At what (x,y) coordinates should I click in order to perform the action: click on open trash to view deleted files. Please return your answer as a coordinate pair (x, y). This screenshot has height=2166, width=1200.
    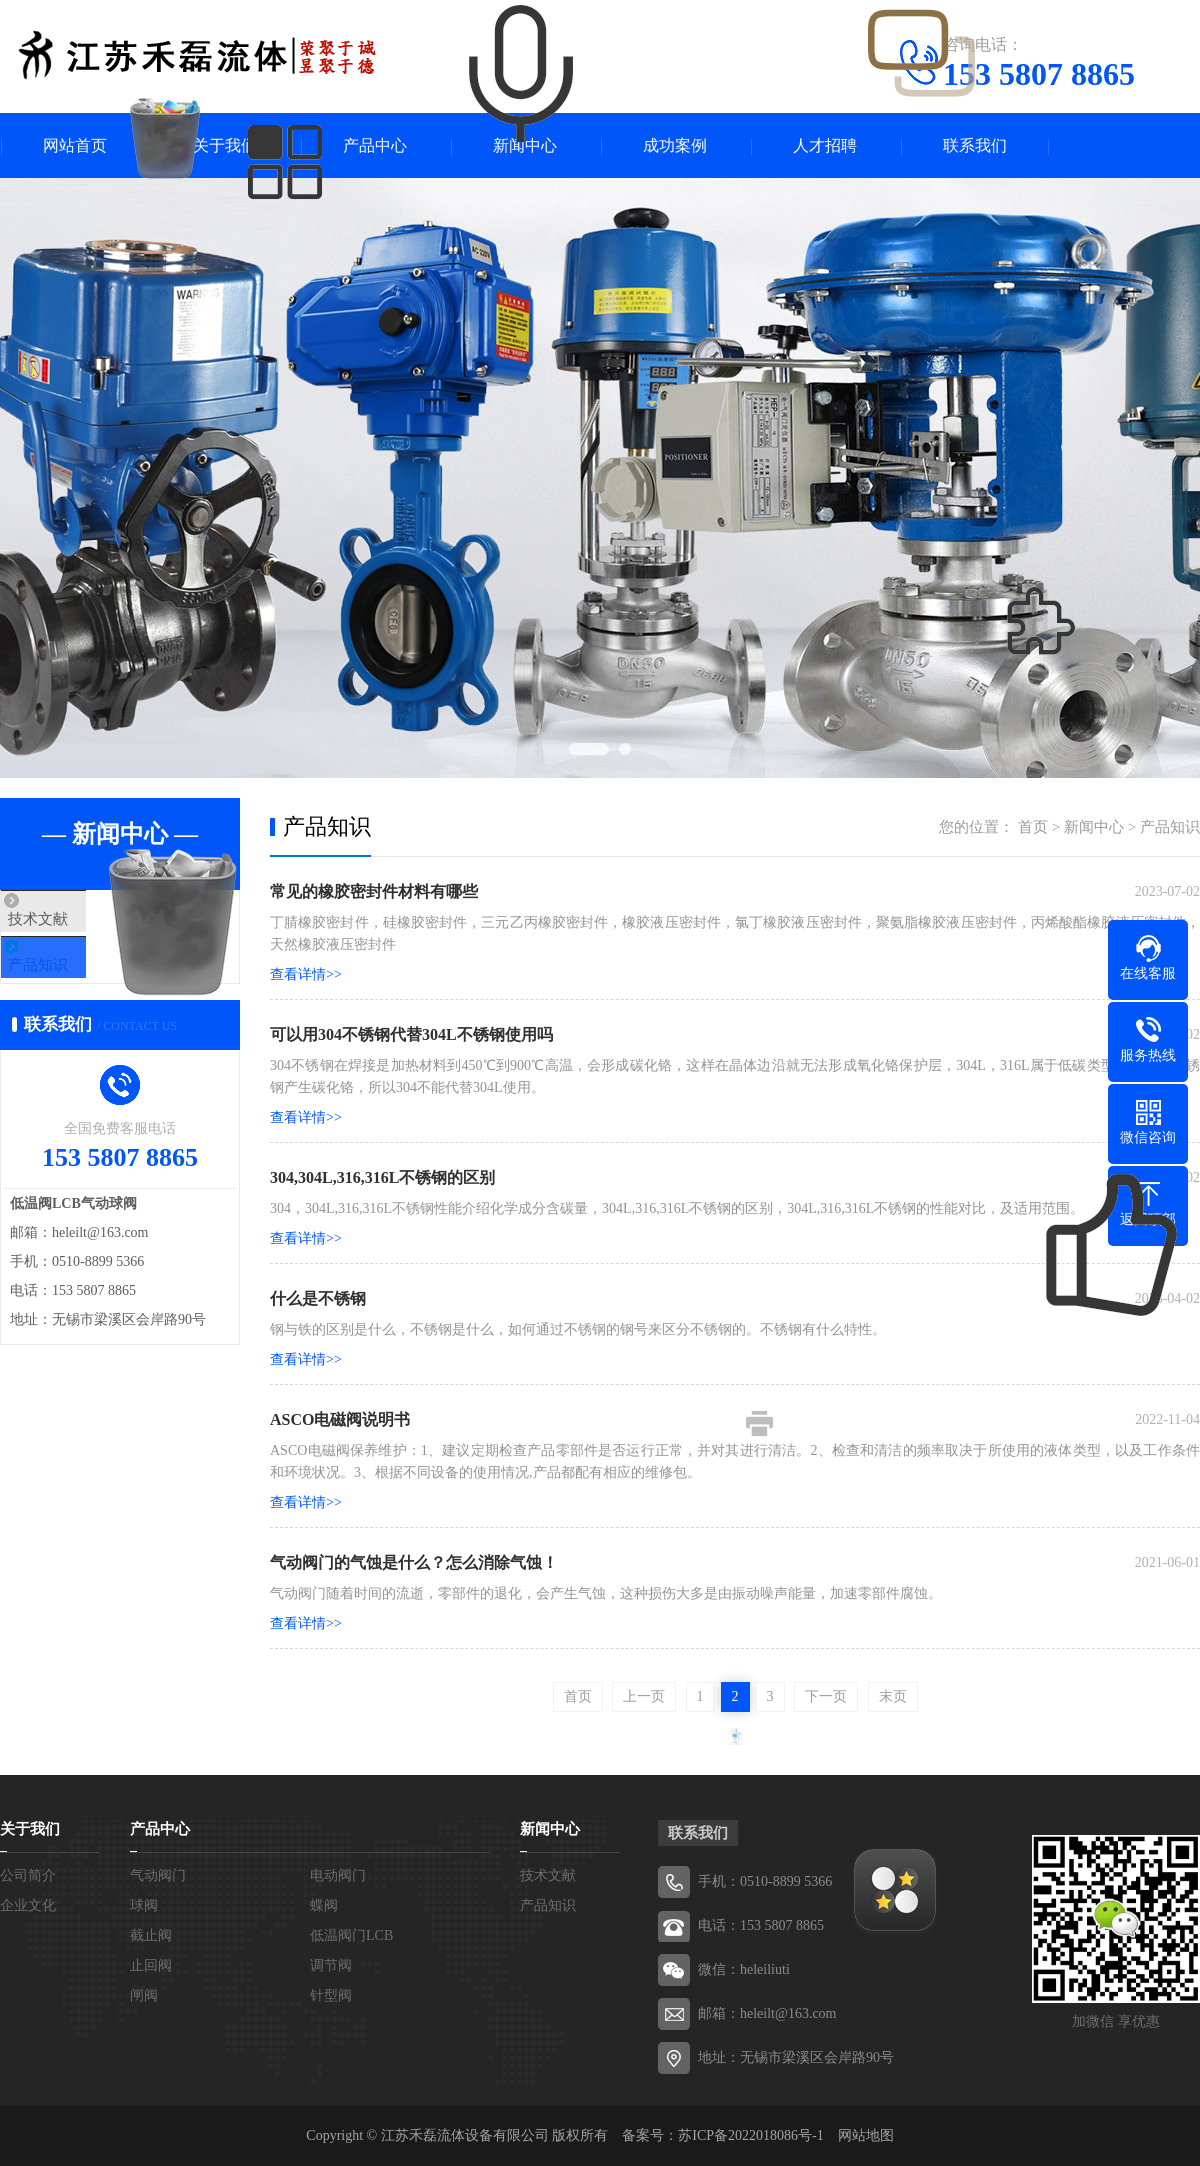
    Looking at the image, I should click on (165, 139).